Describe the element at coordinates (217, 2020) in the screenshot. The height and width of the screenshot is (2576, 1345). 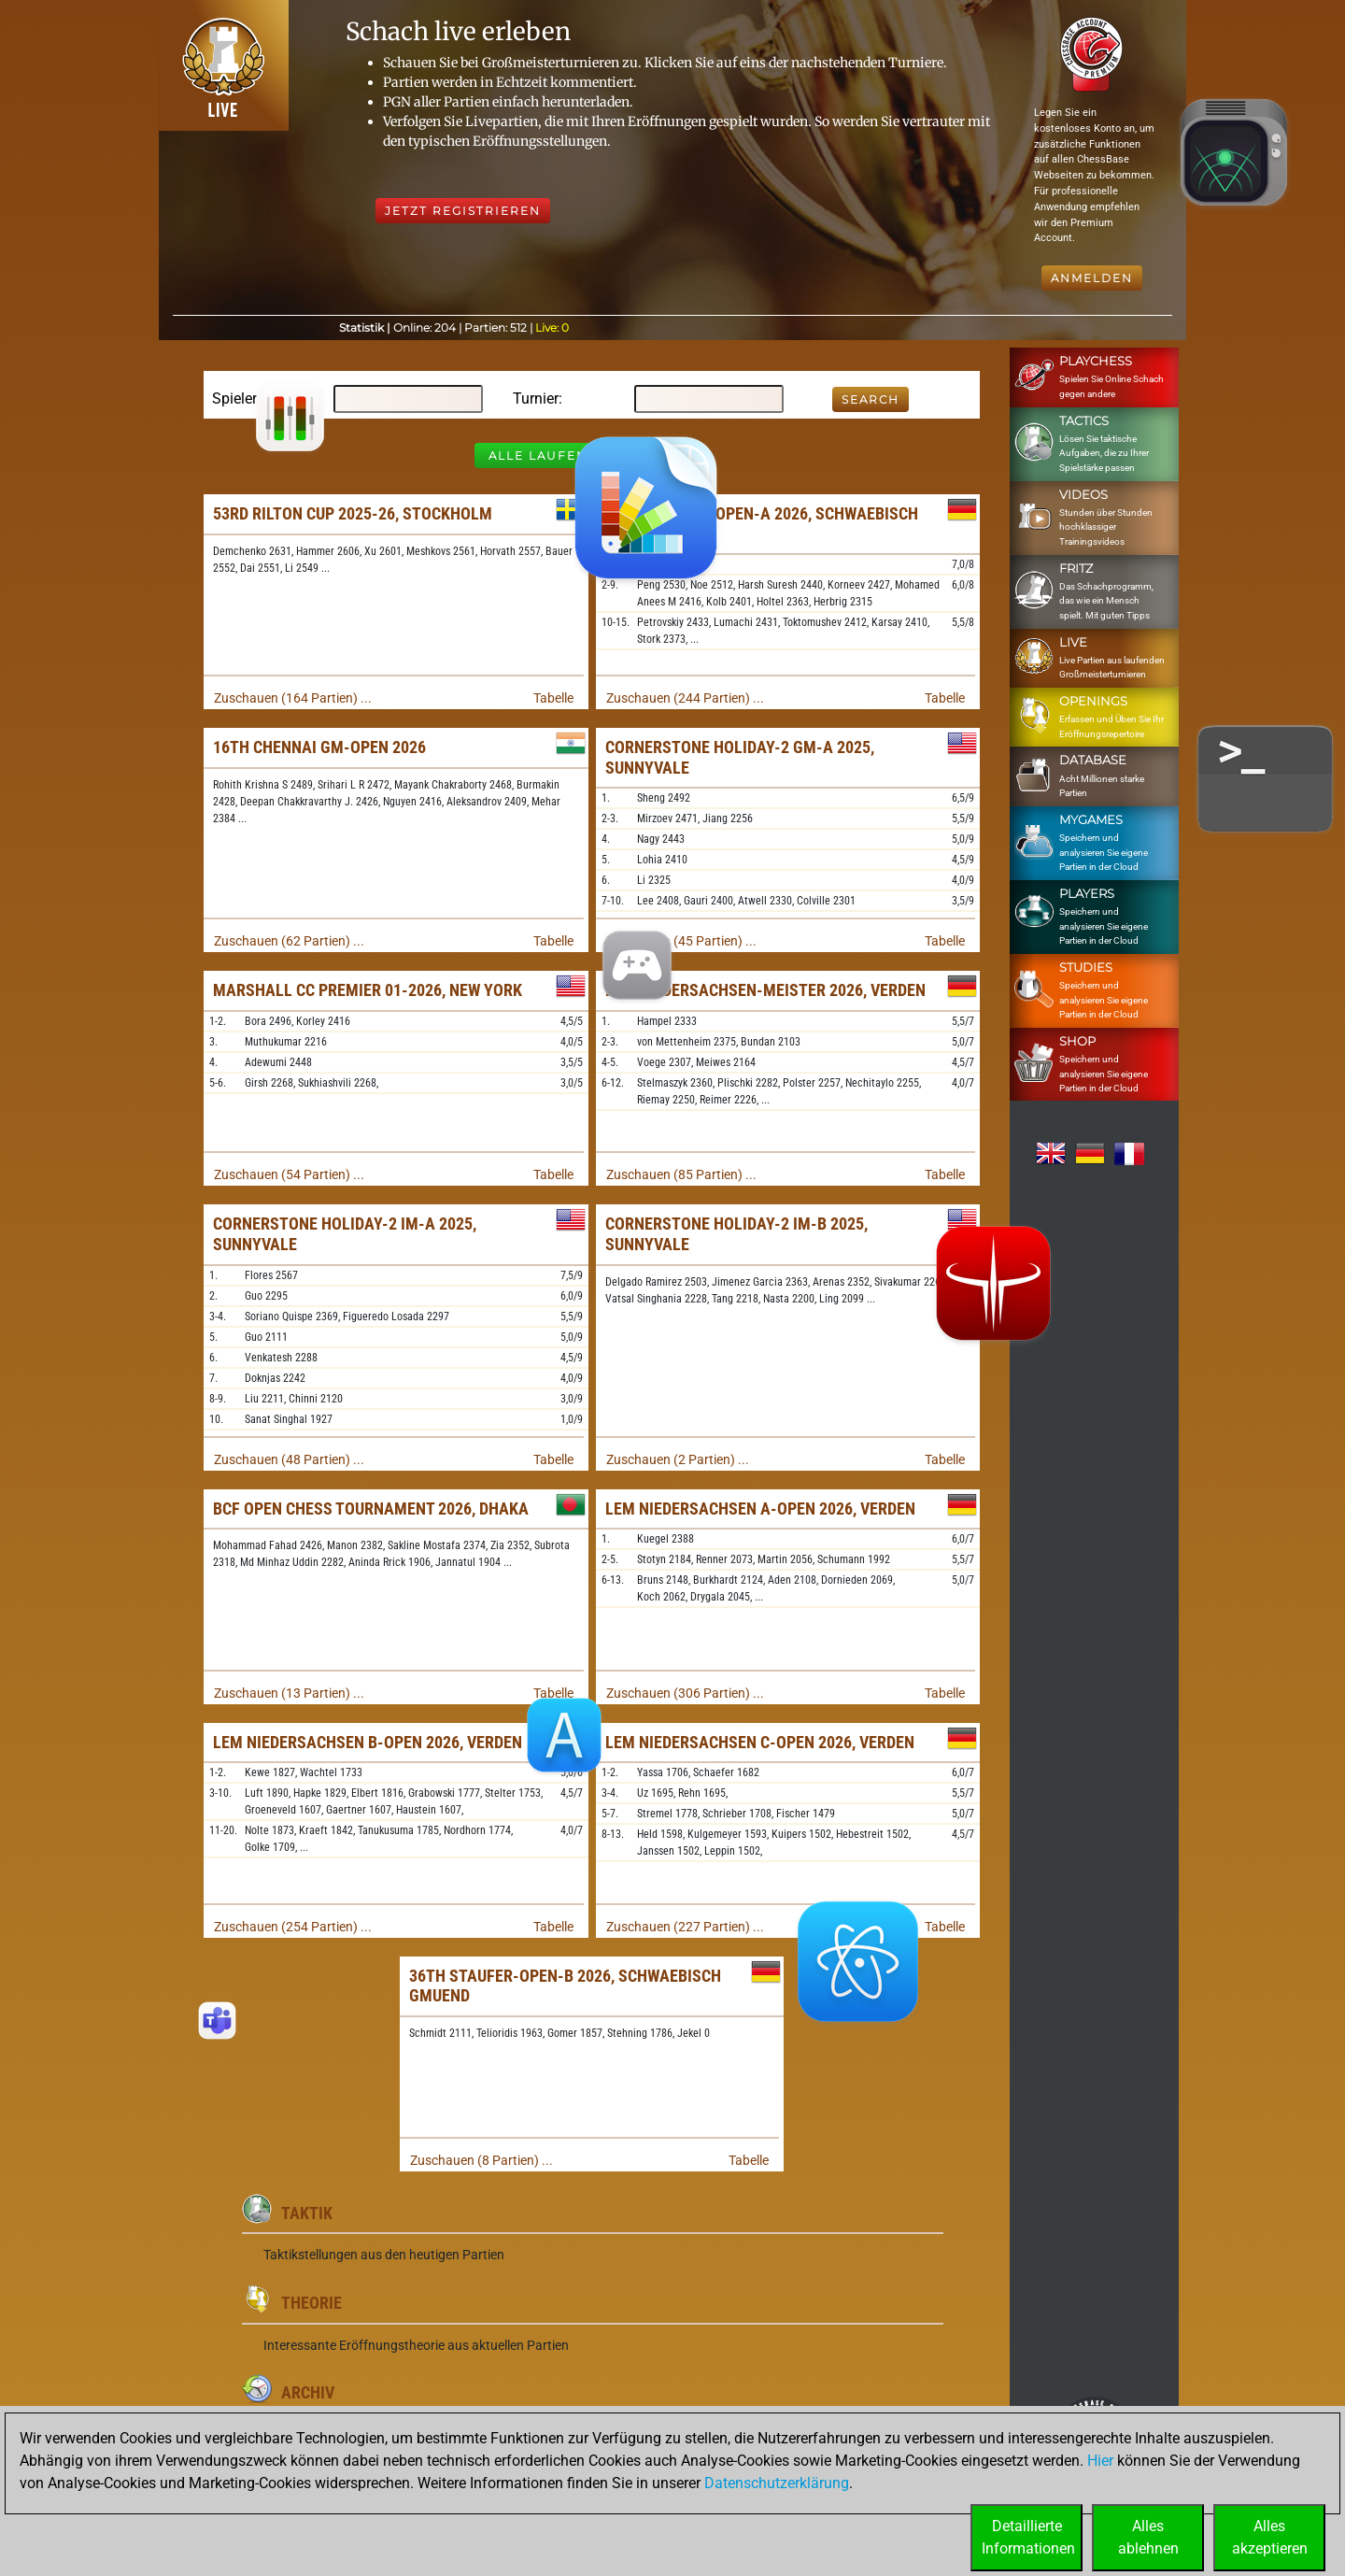
I see `open microsoft teams for linux` at that location.